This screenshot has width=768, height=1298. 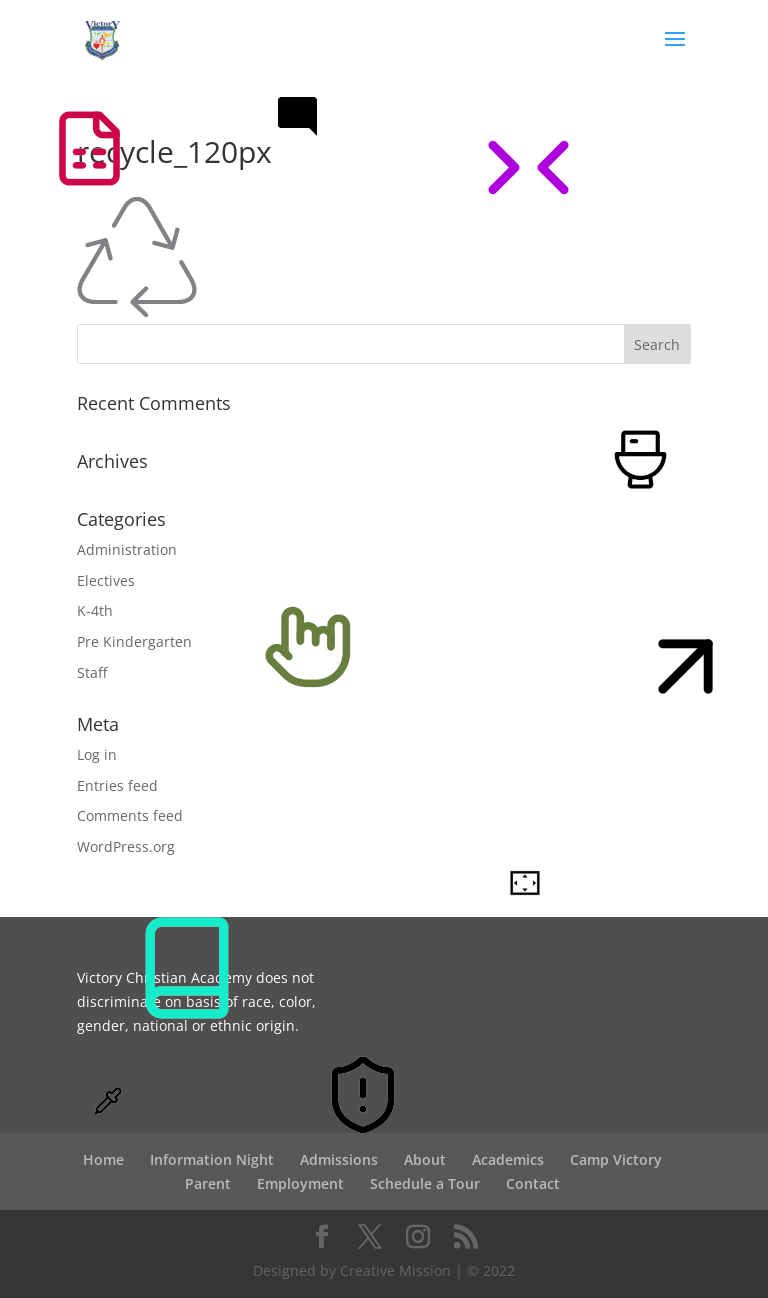 I want to click on security warning or alert detected, so click(x=363, y=1095).